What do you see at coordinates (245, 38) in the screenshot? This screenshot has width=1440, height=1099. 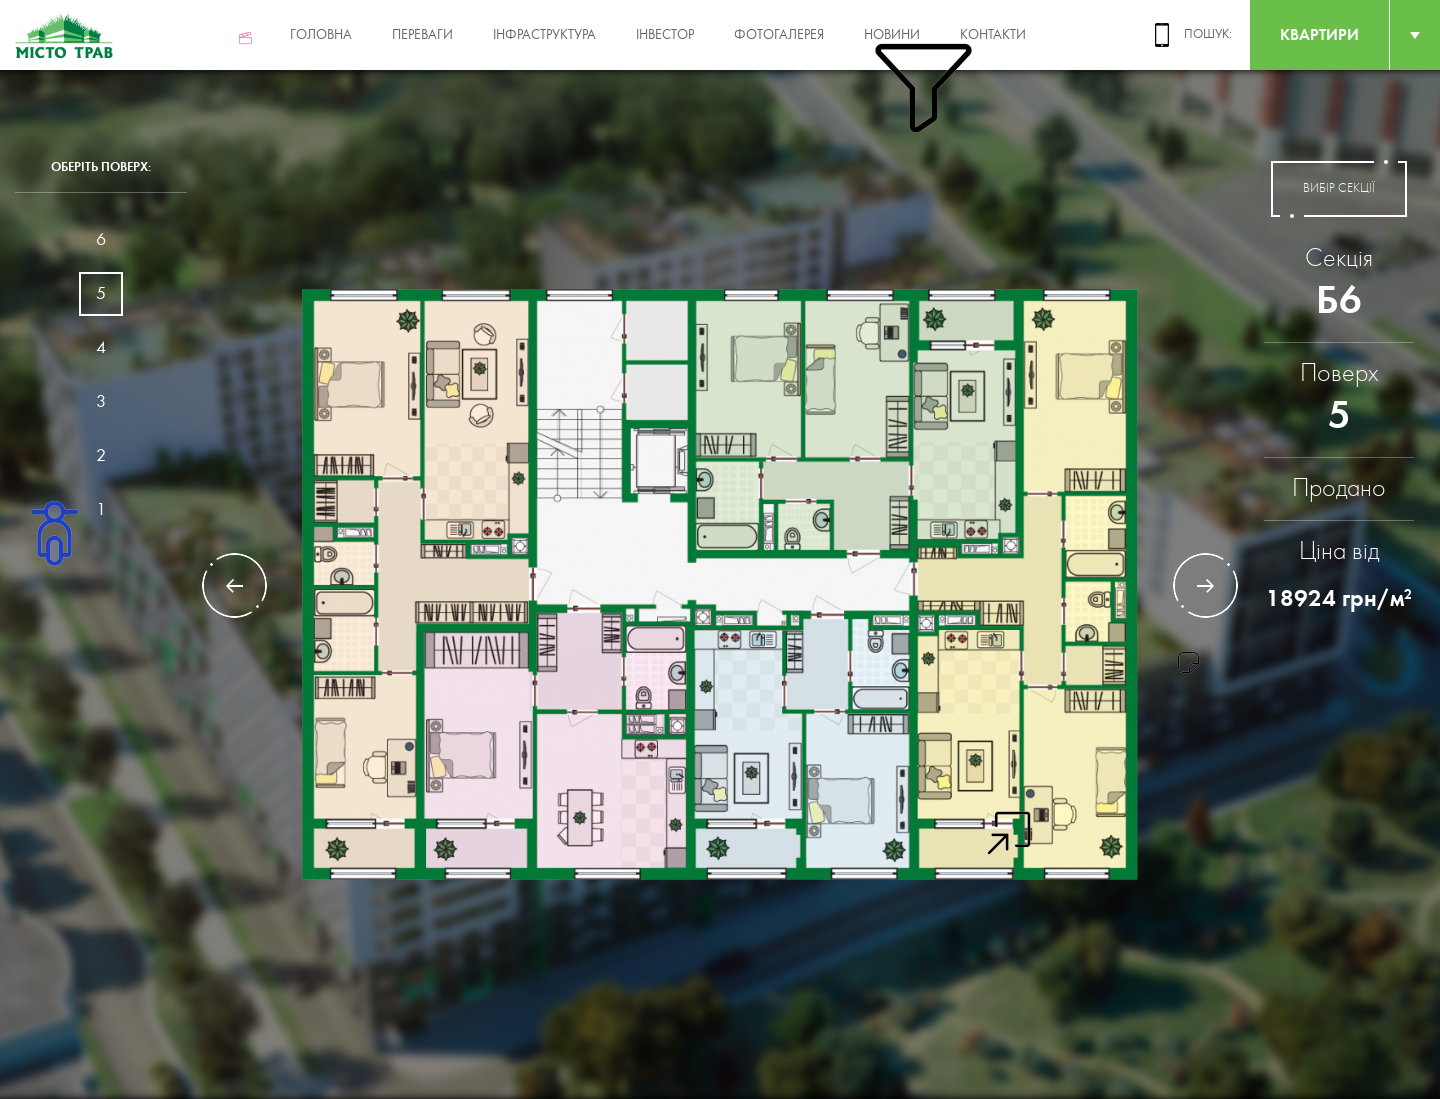 I see `access video or movie content` at bounding box center [245, 38].